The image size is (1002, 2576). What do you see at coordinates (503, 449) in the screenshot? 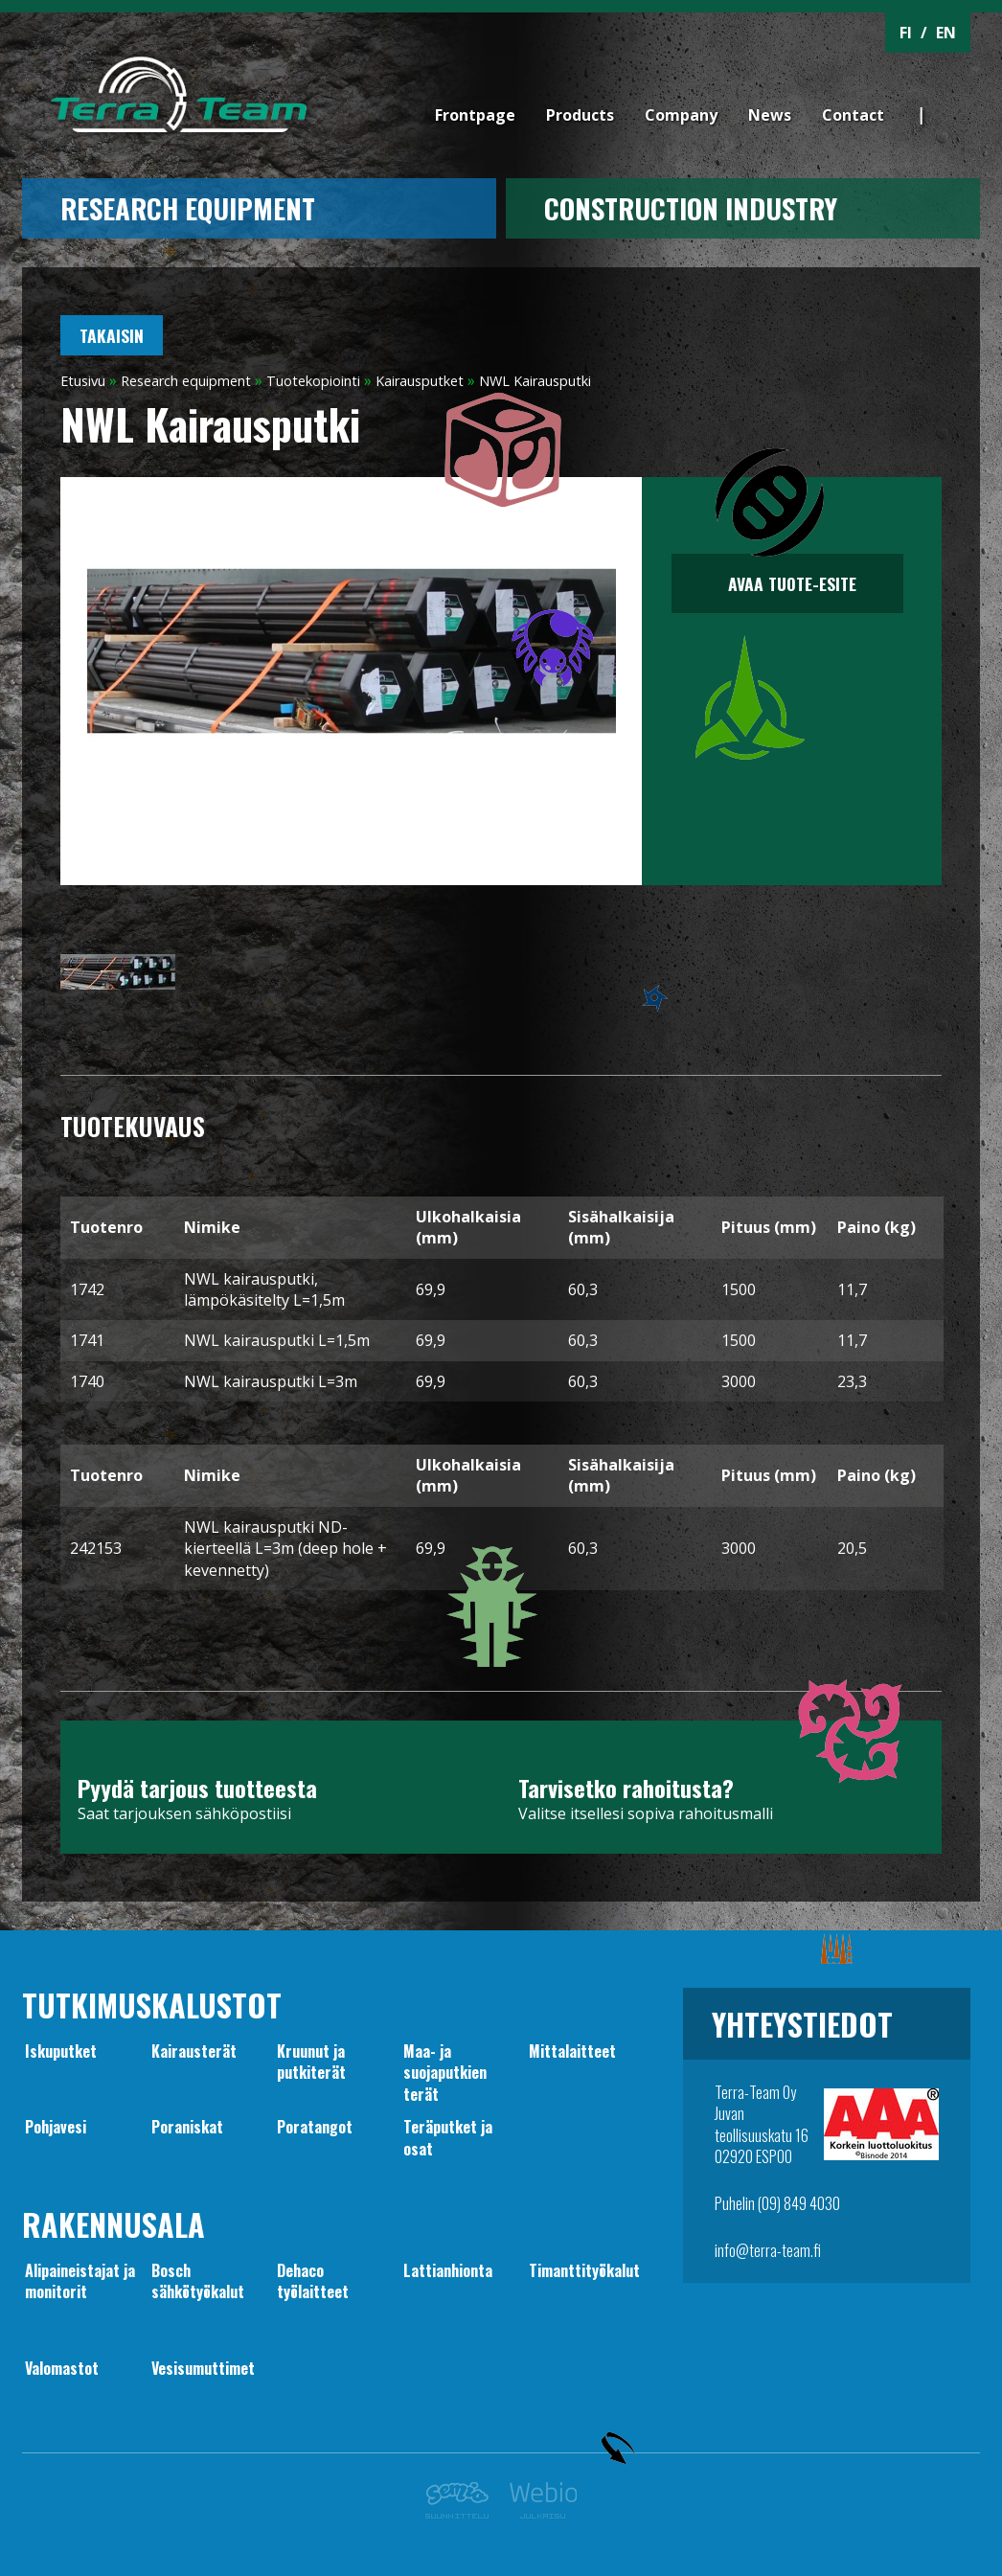
I see `indicates a frozen or cooling effect in gameplay` at bounding box center [503, 449].